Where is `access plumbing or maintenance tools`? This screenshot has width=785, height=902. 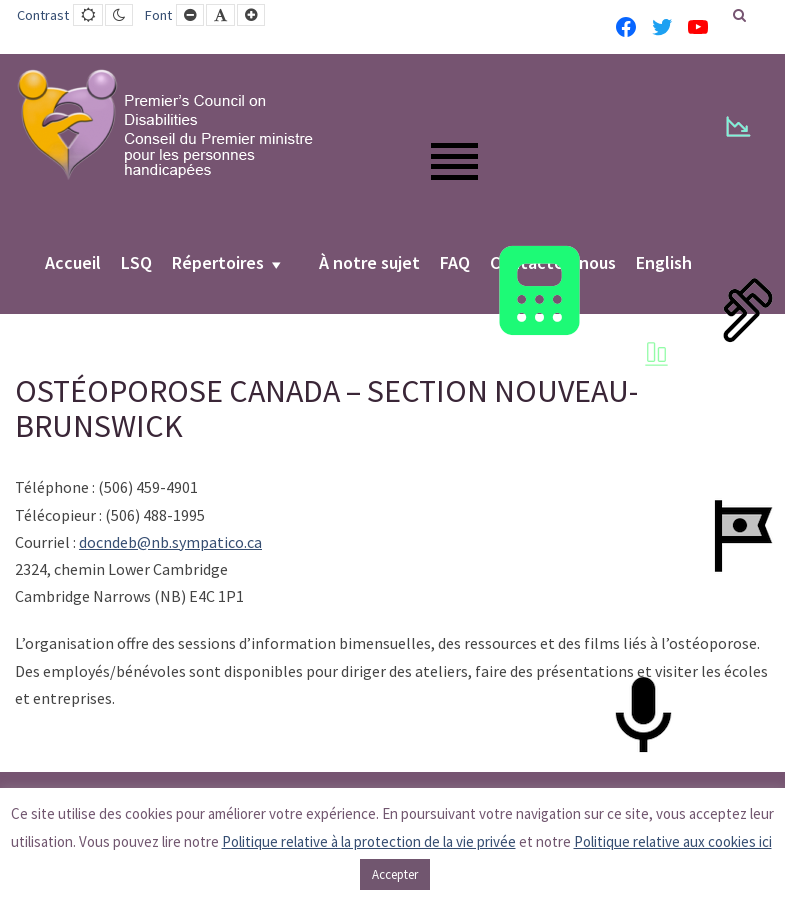
access plumbing or maintenance tools is located at coordinates (745, 310).